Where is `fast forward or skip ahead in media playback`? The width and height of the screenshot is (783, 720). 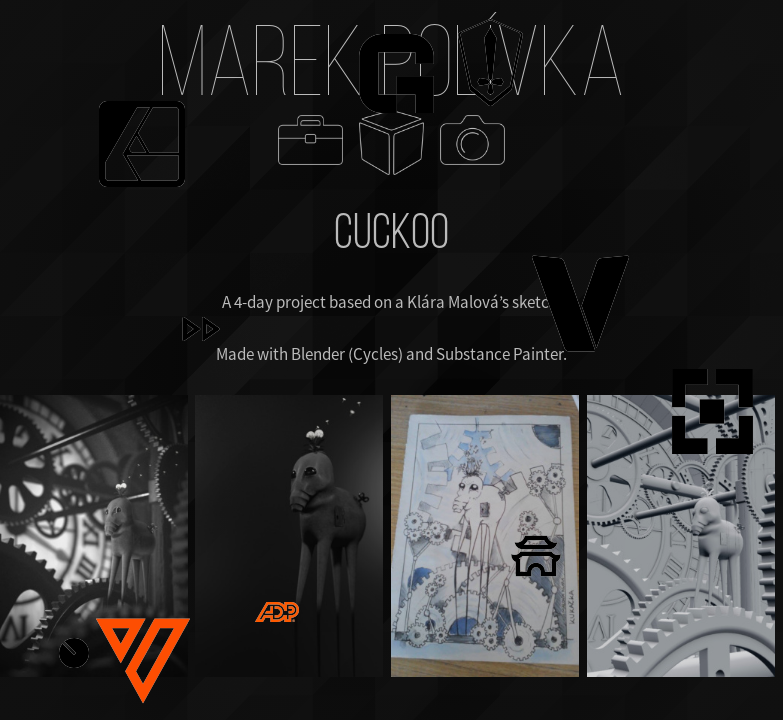
fast forward or skip ahead in media playback is located at coordinates (200, 329).